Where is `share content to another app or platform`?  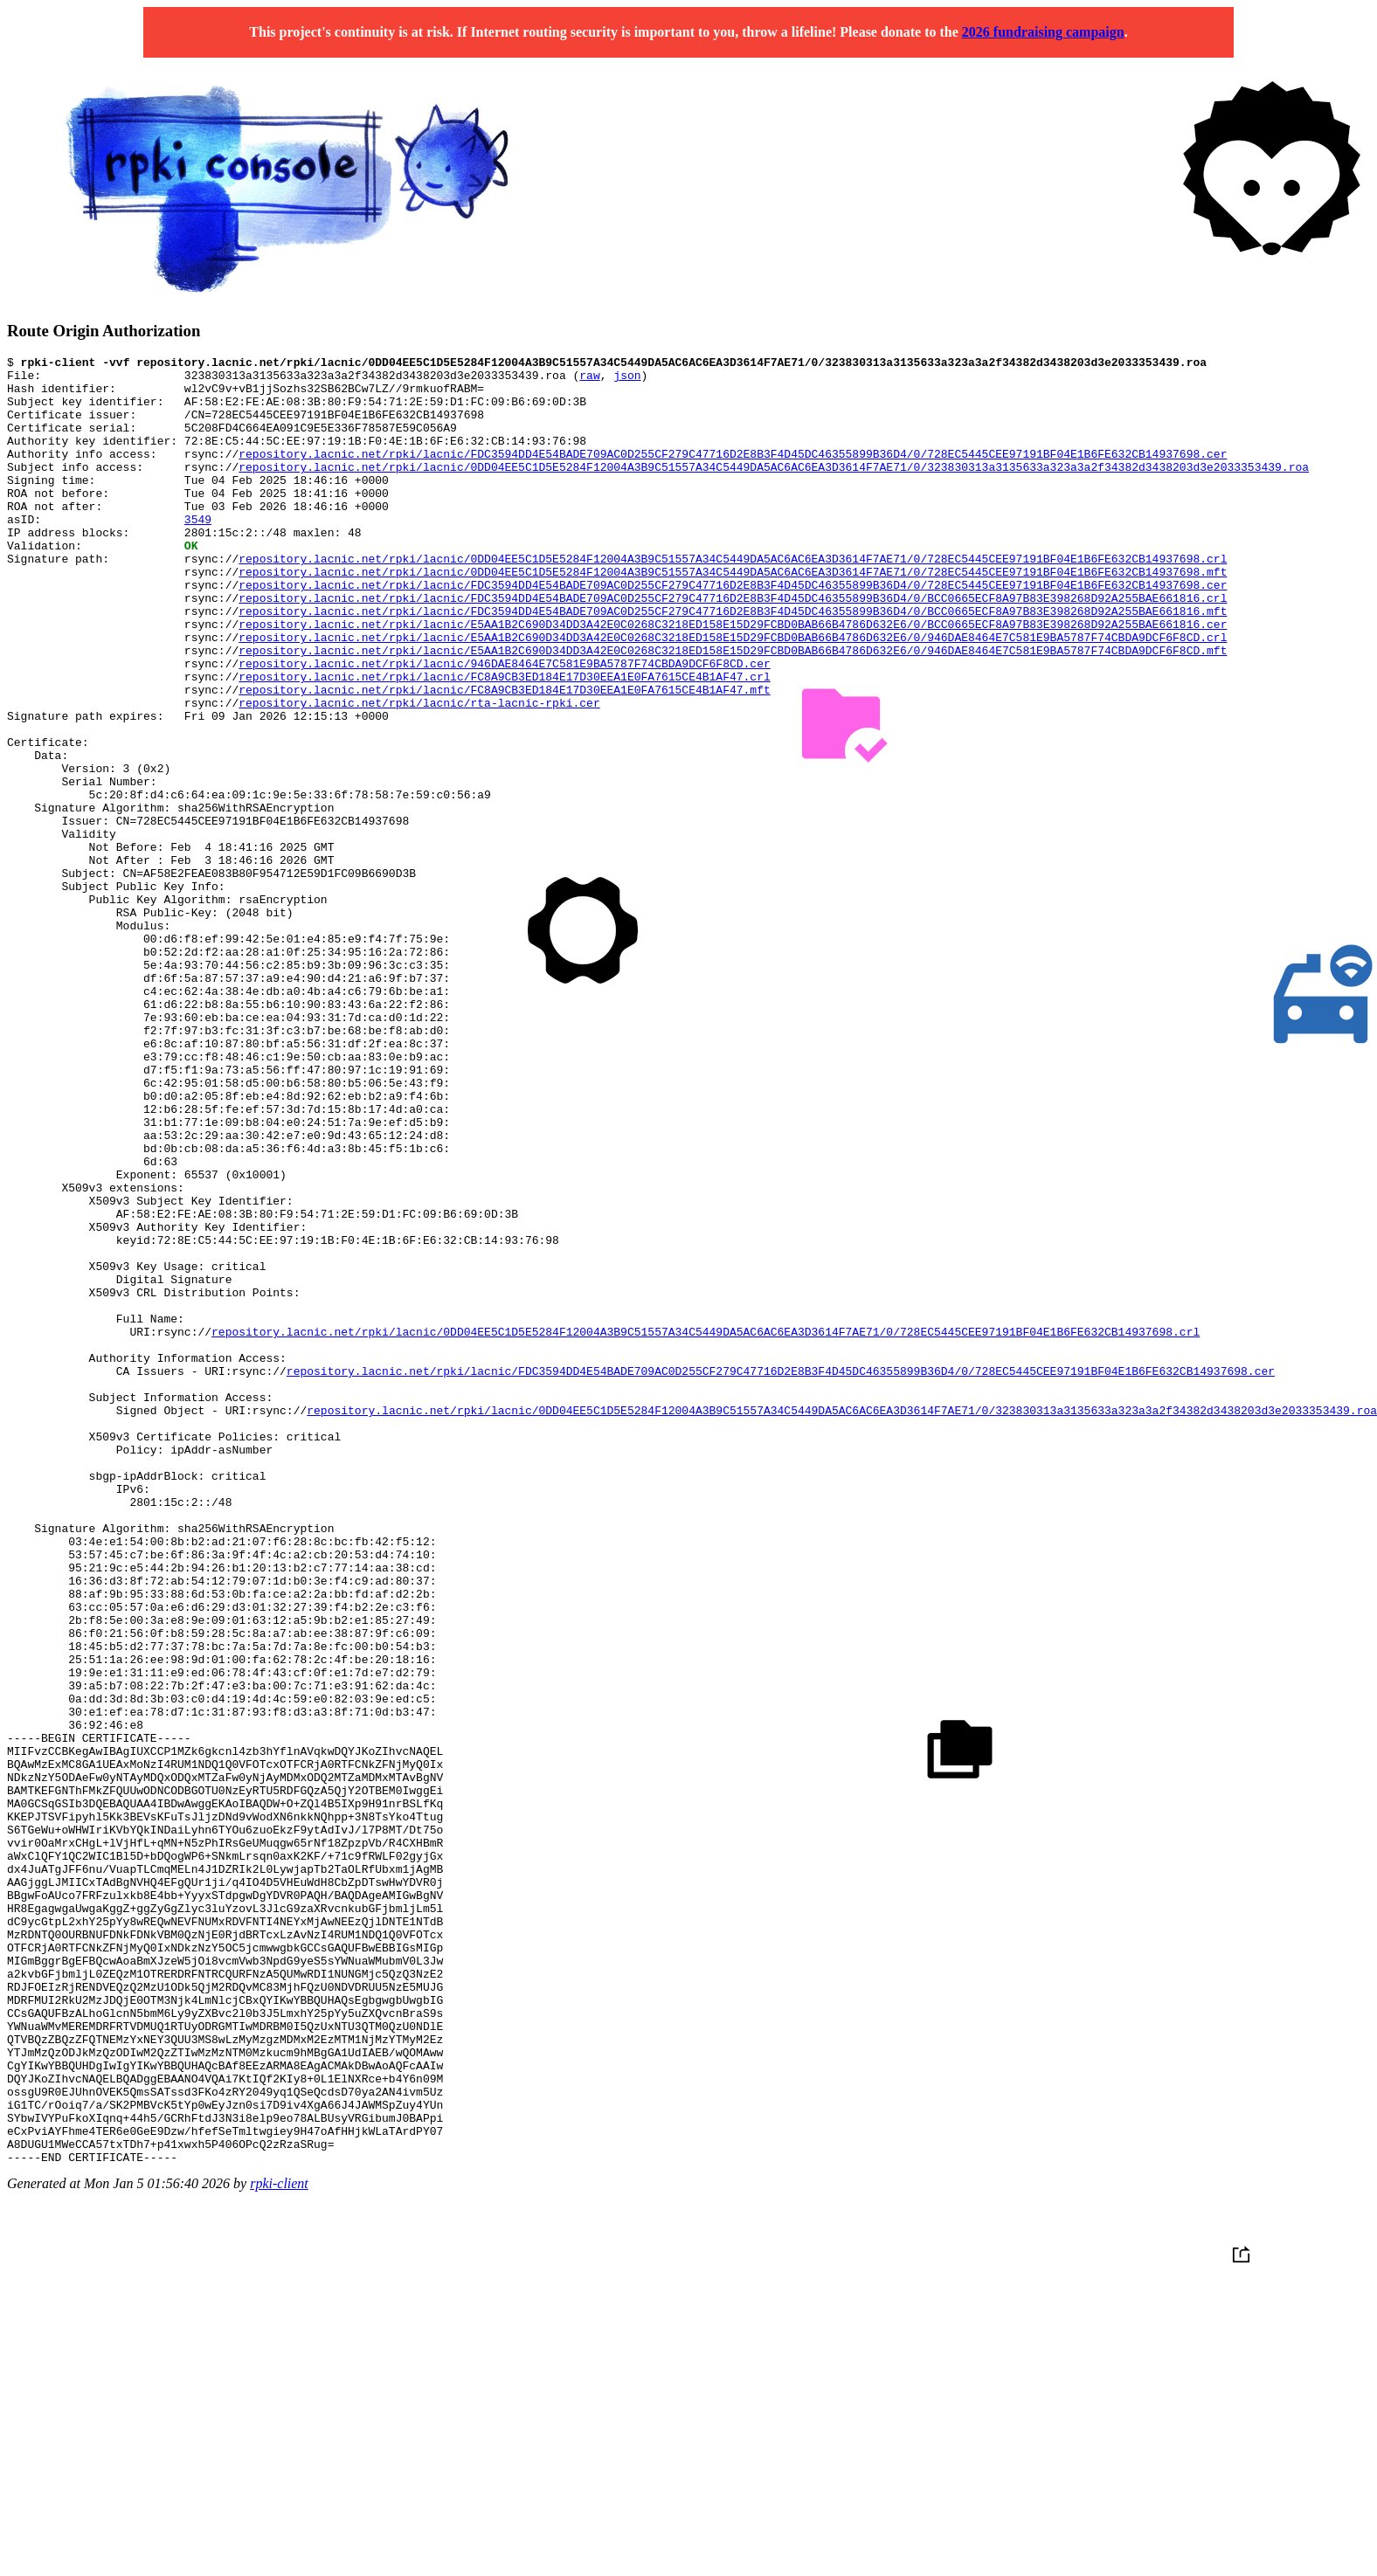
share content to another app or platform is located at coordinates (1241, 2255).